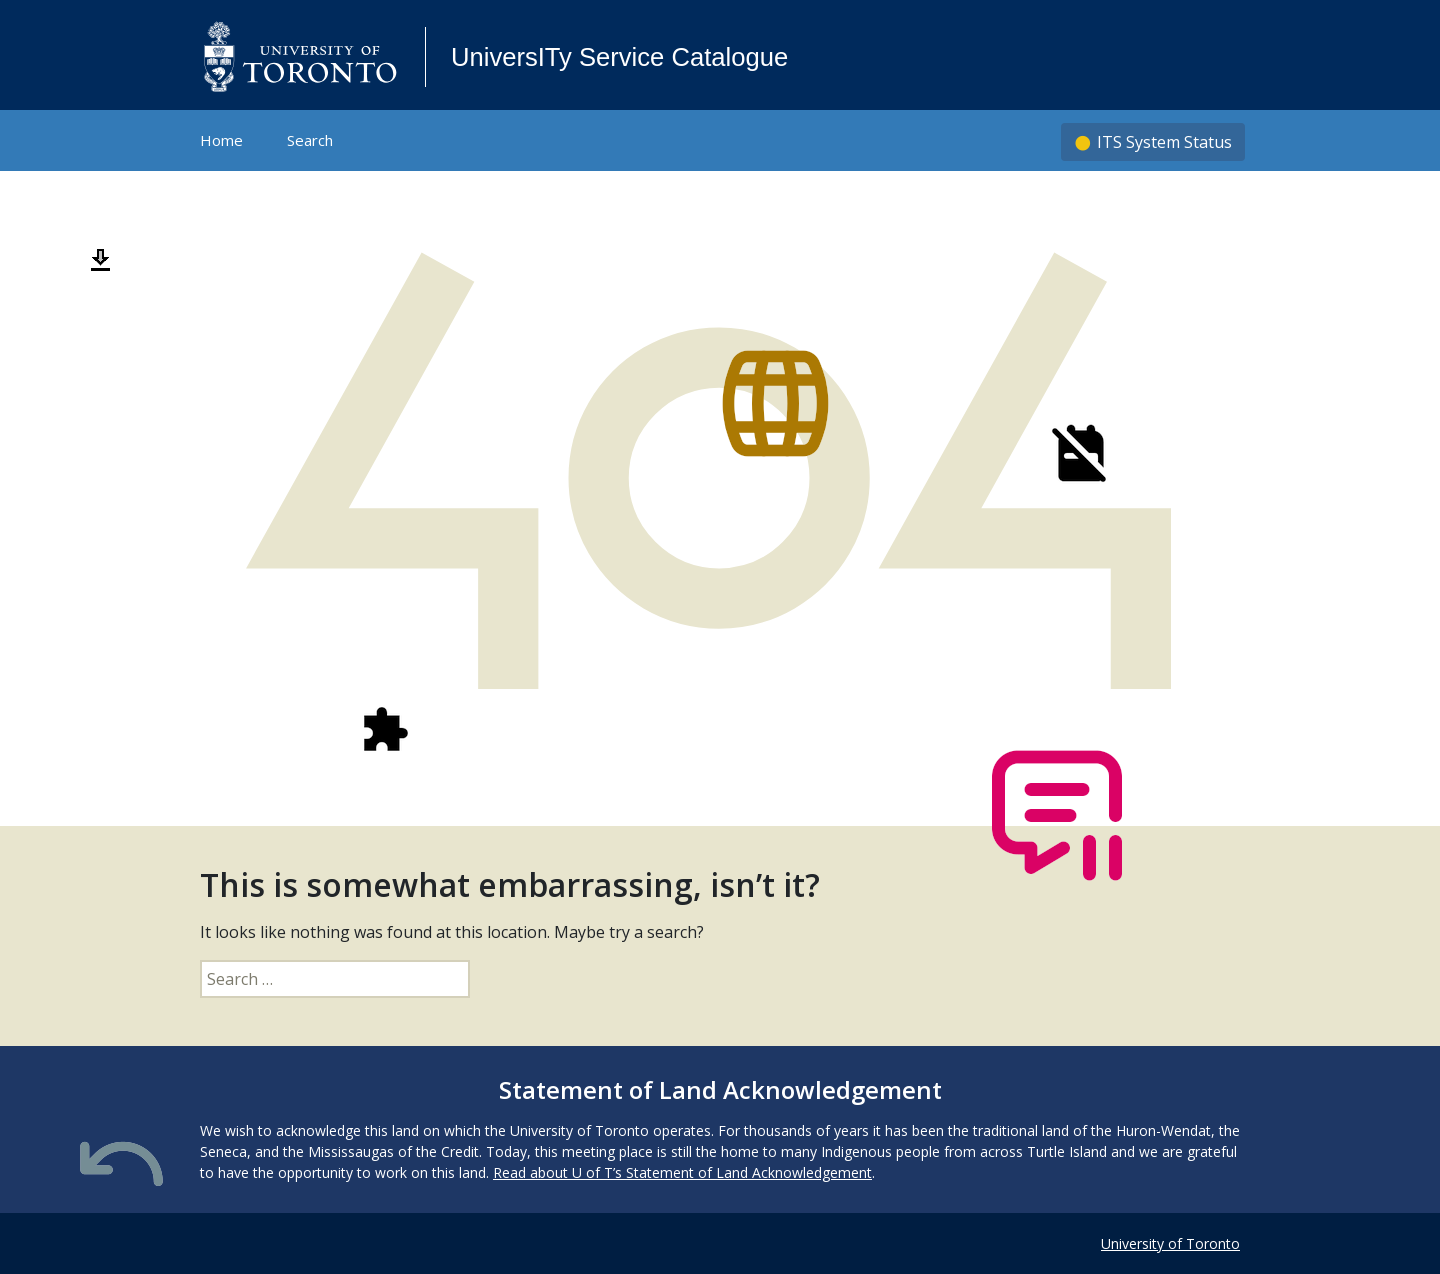 The image size is (1440, 1274). I want to click on download a file or content, so click(100, 260).